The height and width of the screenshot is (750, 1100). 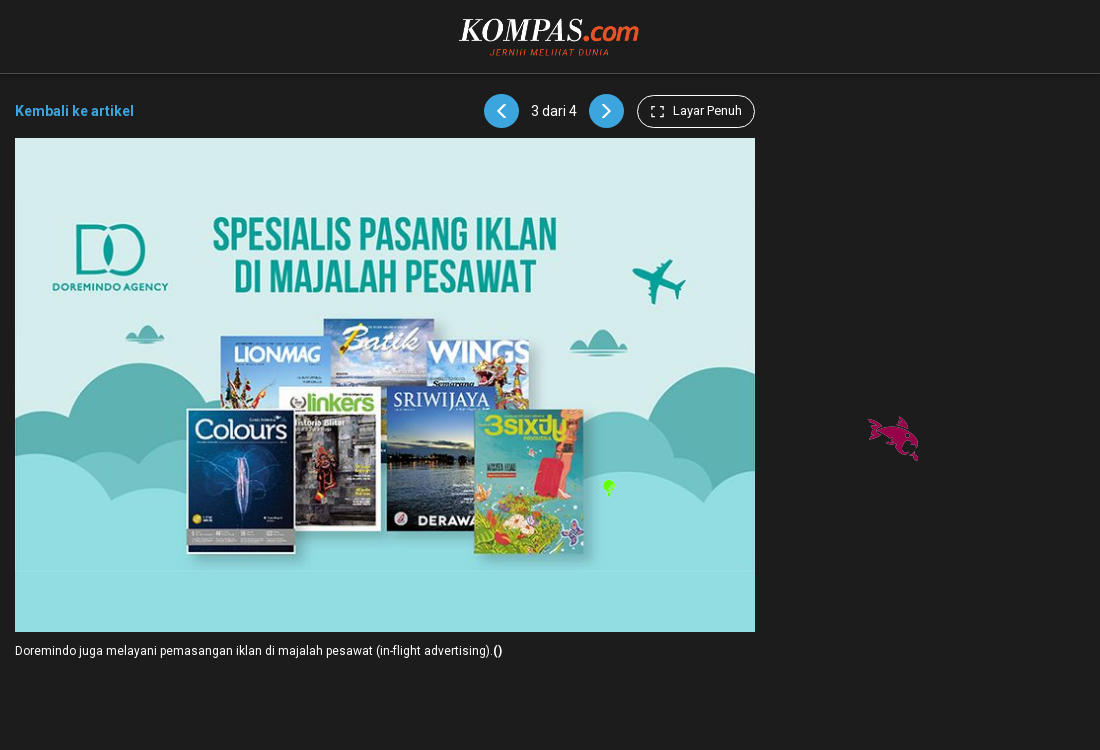 I want to click on access golf game or mini-golf feature, so click(x=609, y=488).